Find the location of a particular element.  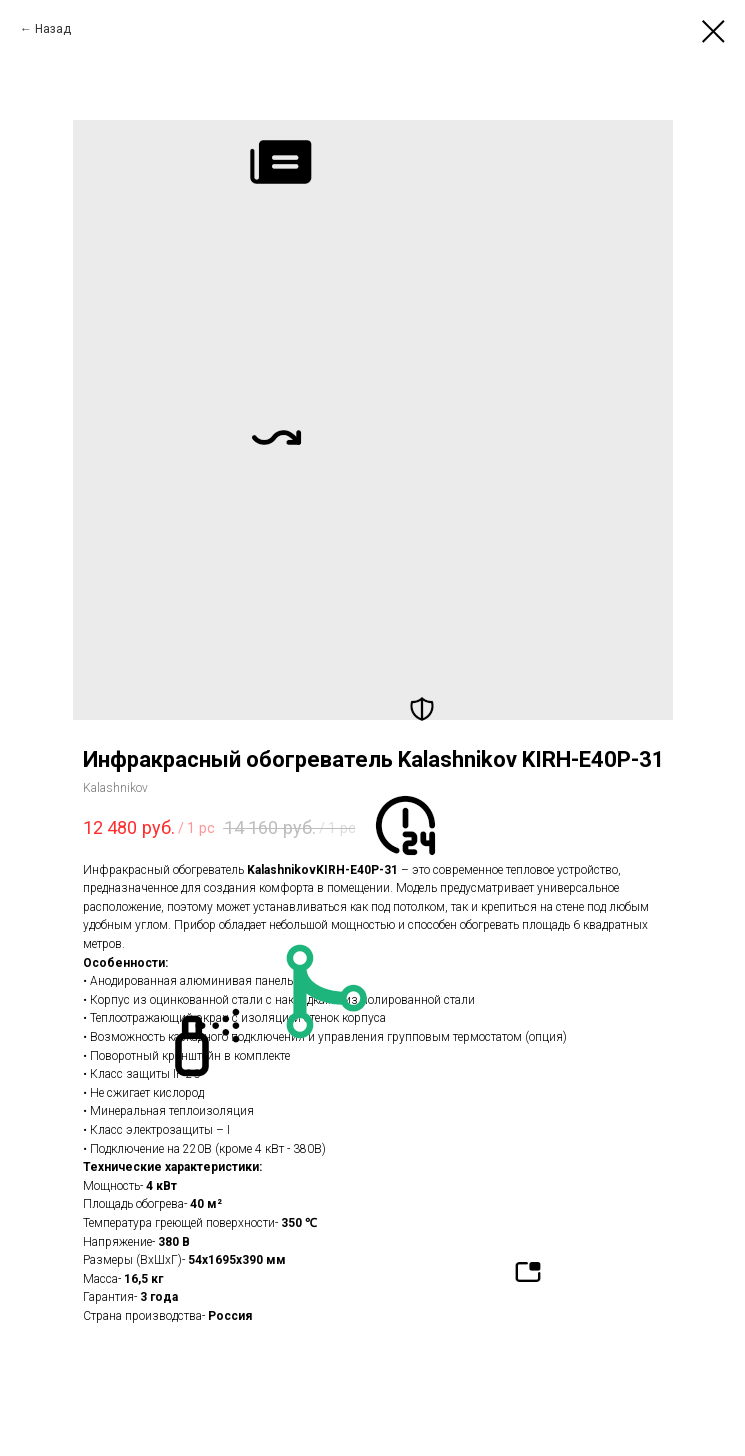

apply spray or mist effect is located at coordinates (205, 1042).